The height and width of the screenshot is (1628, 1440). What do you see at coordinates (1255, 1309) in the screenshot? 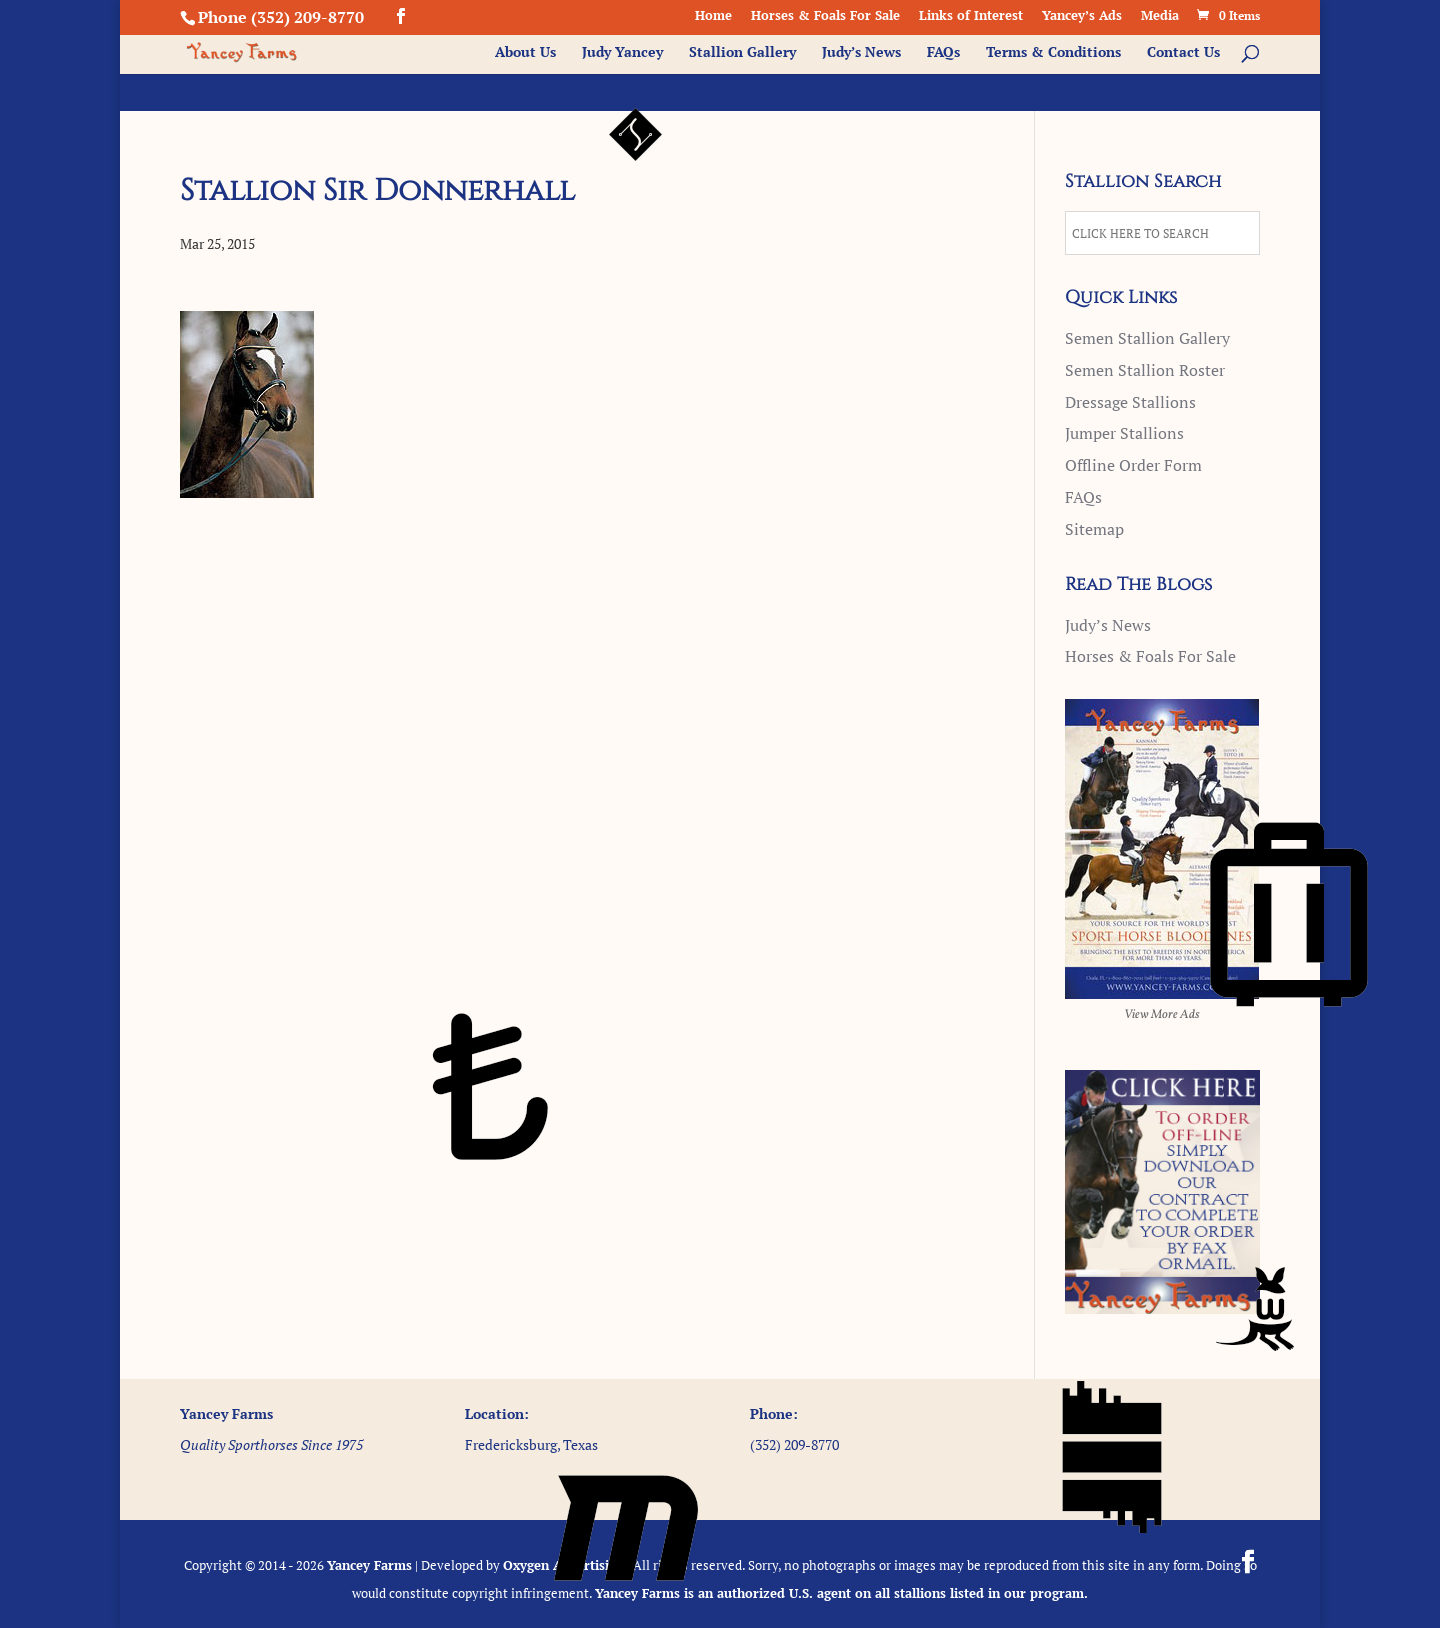
I see `open wallabag read-it-later app` at bounding box center [1255, 1309].